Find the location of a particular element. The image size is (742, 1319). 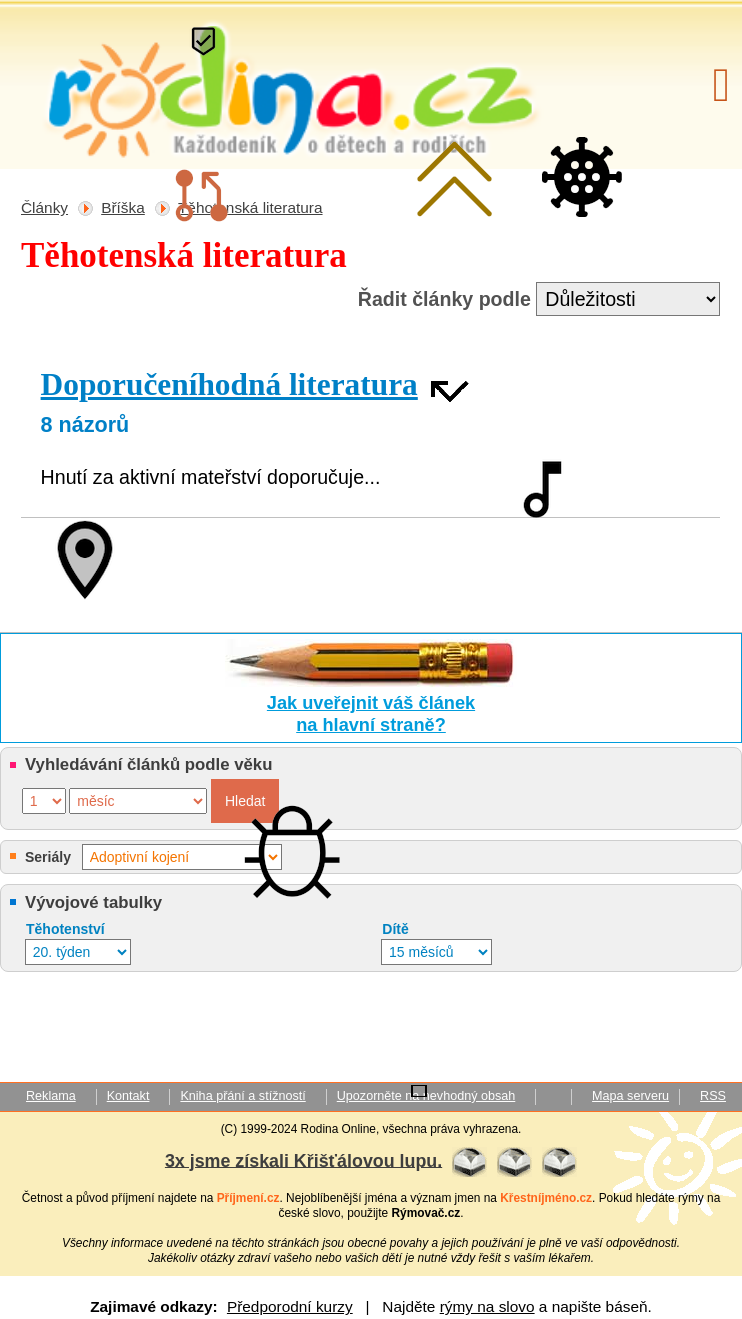

scroll to top of page is located at coordinates (454, 182).